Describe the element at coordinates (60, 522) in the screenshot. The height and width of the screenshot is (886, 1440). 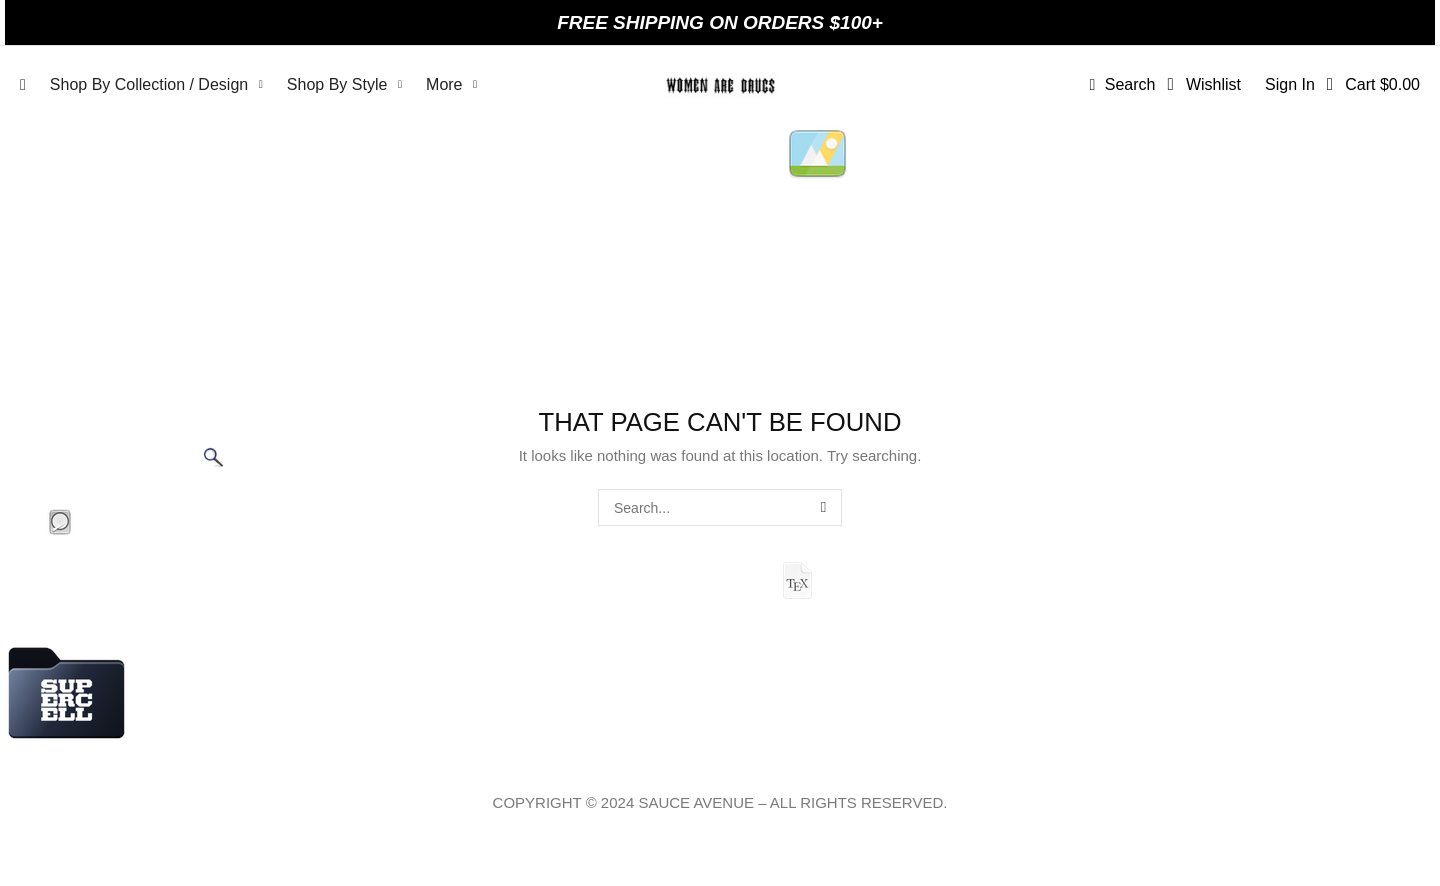
I see `open gnome disk utility application` at that location.